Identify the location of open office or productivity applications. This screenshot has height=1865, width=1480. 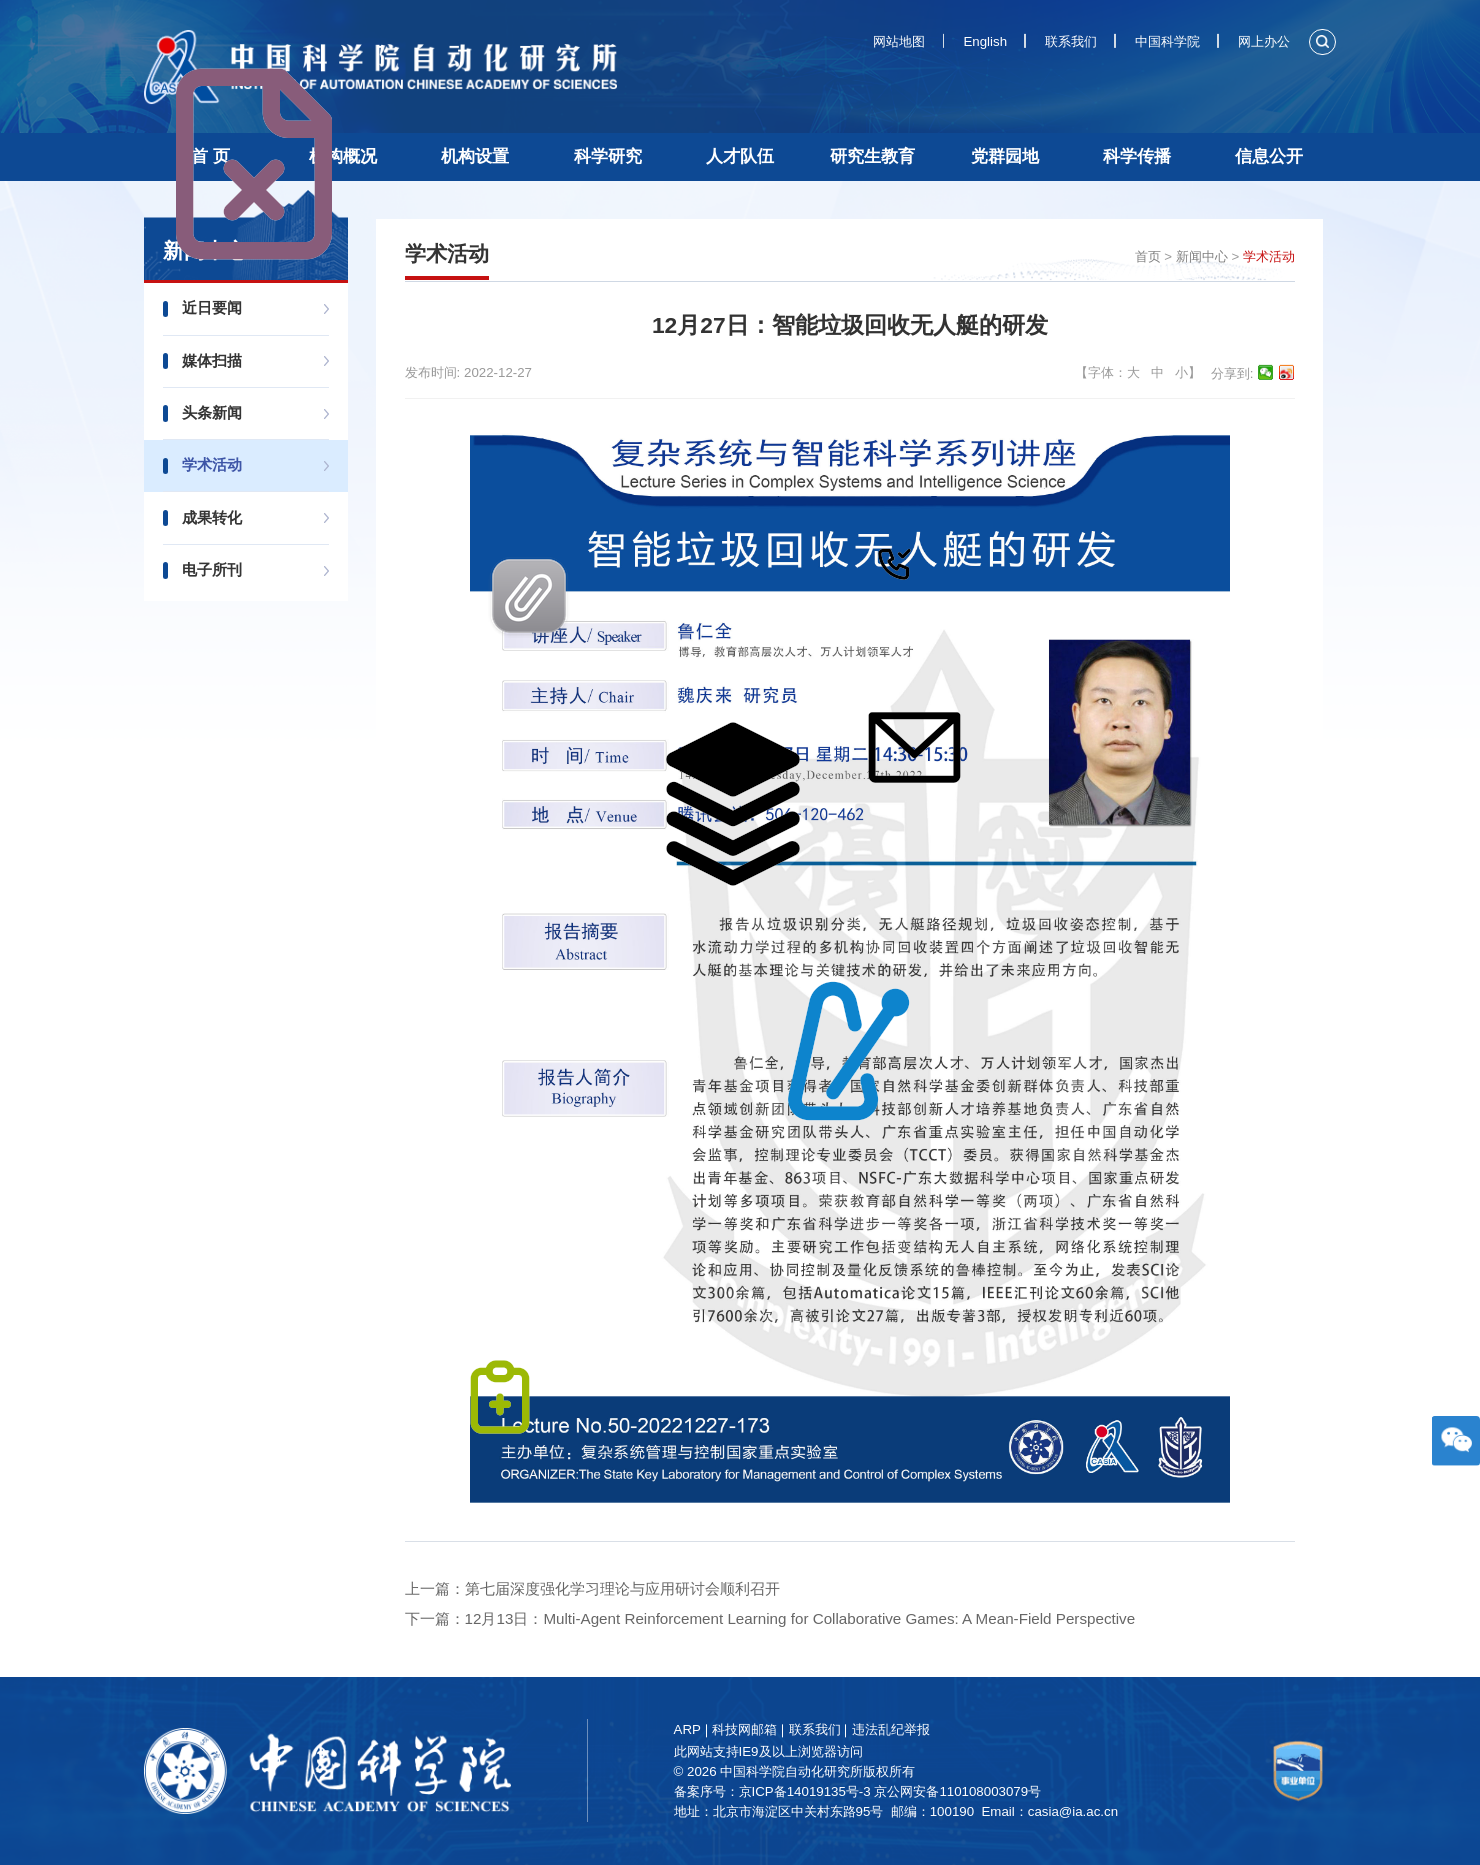
(529, 596).